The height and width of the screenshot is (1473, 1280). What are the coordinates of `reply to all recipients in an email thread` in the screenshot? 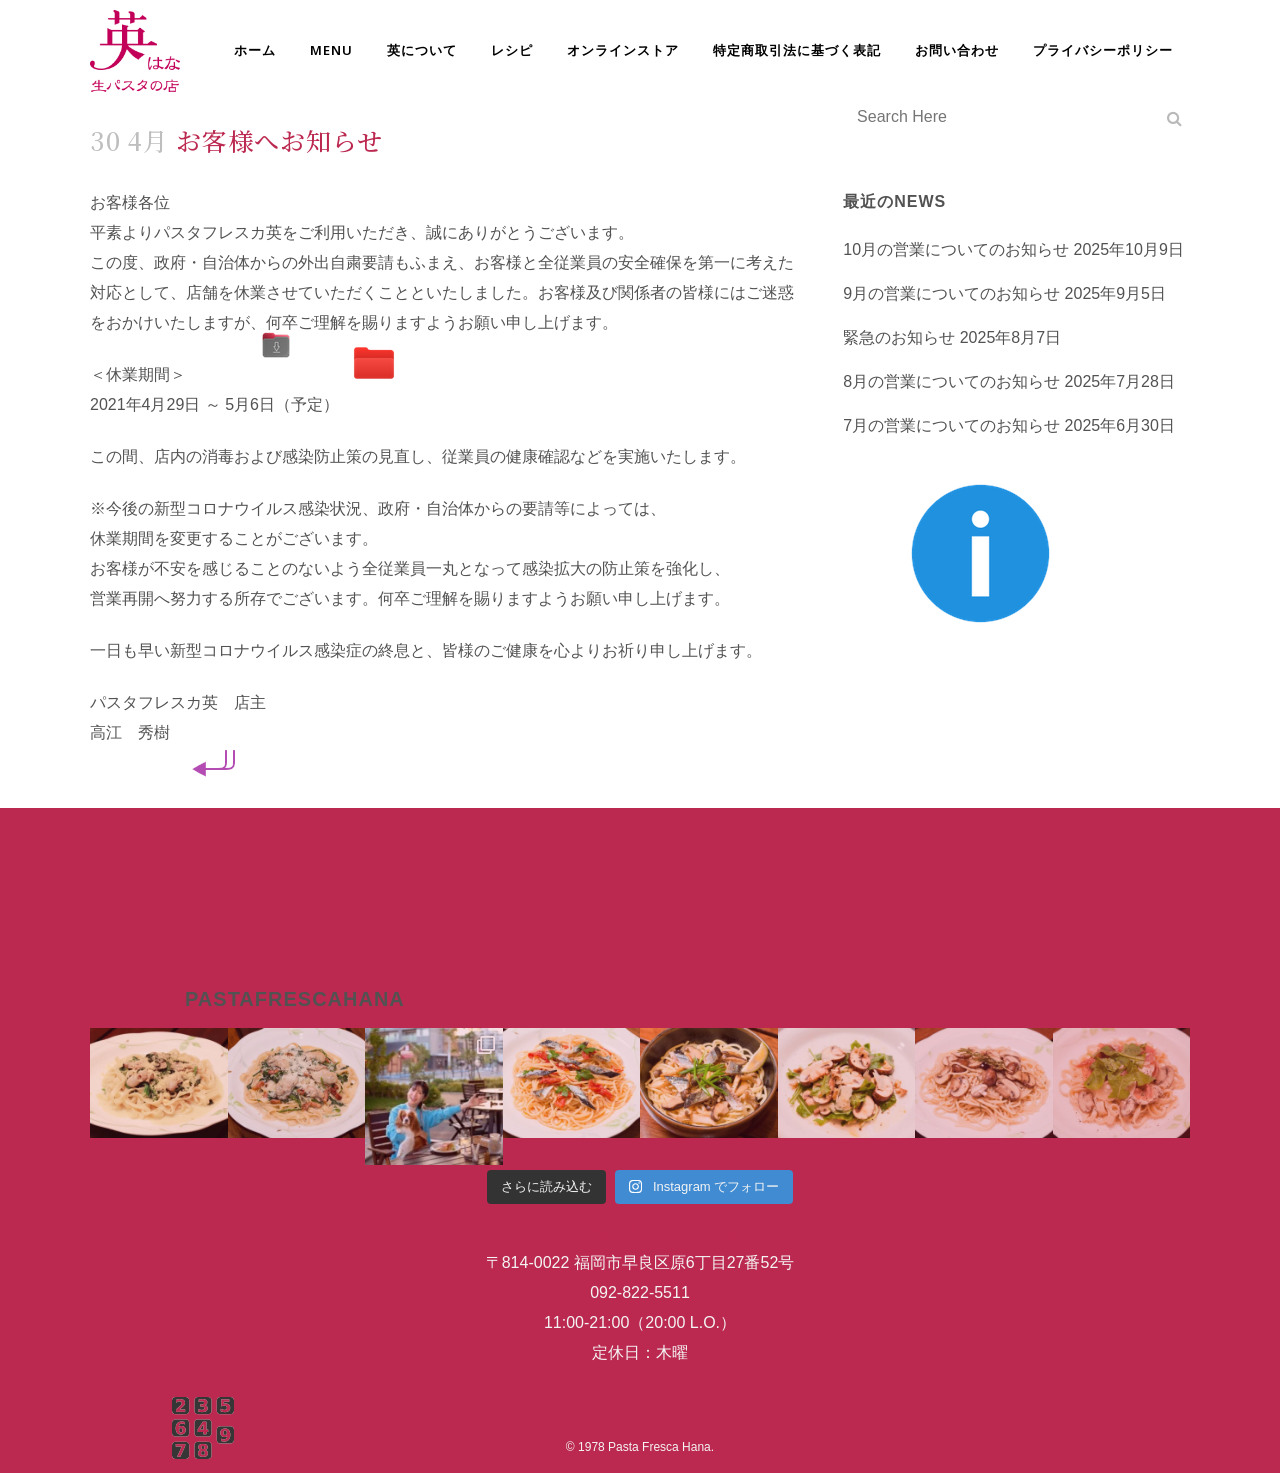 It's located at (213, 760).